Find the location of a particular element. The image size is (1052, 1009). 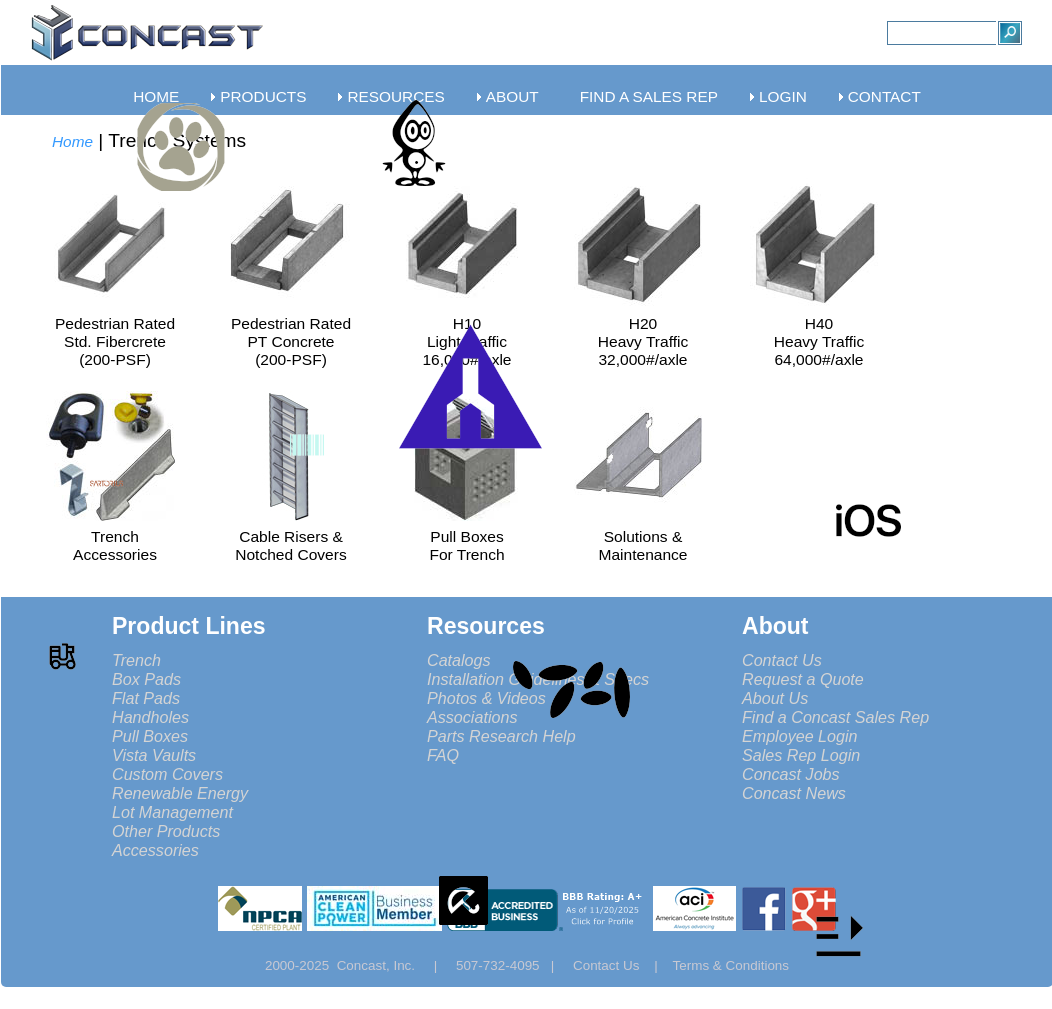

link to Wikidata knowledge base is located at coordinates (307, 445).